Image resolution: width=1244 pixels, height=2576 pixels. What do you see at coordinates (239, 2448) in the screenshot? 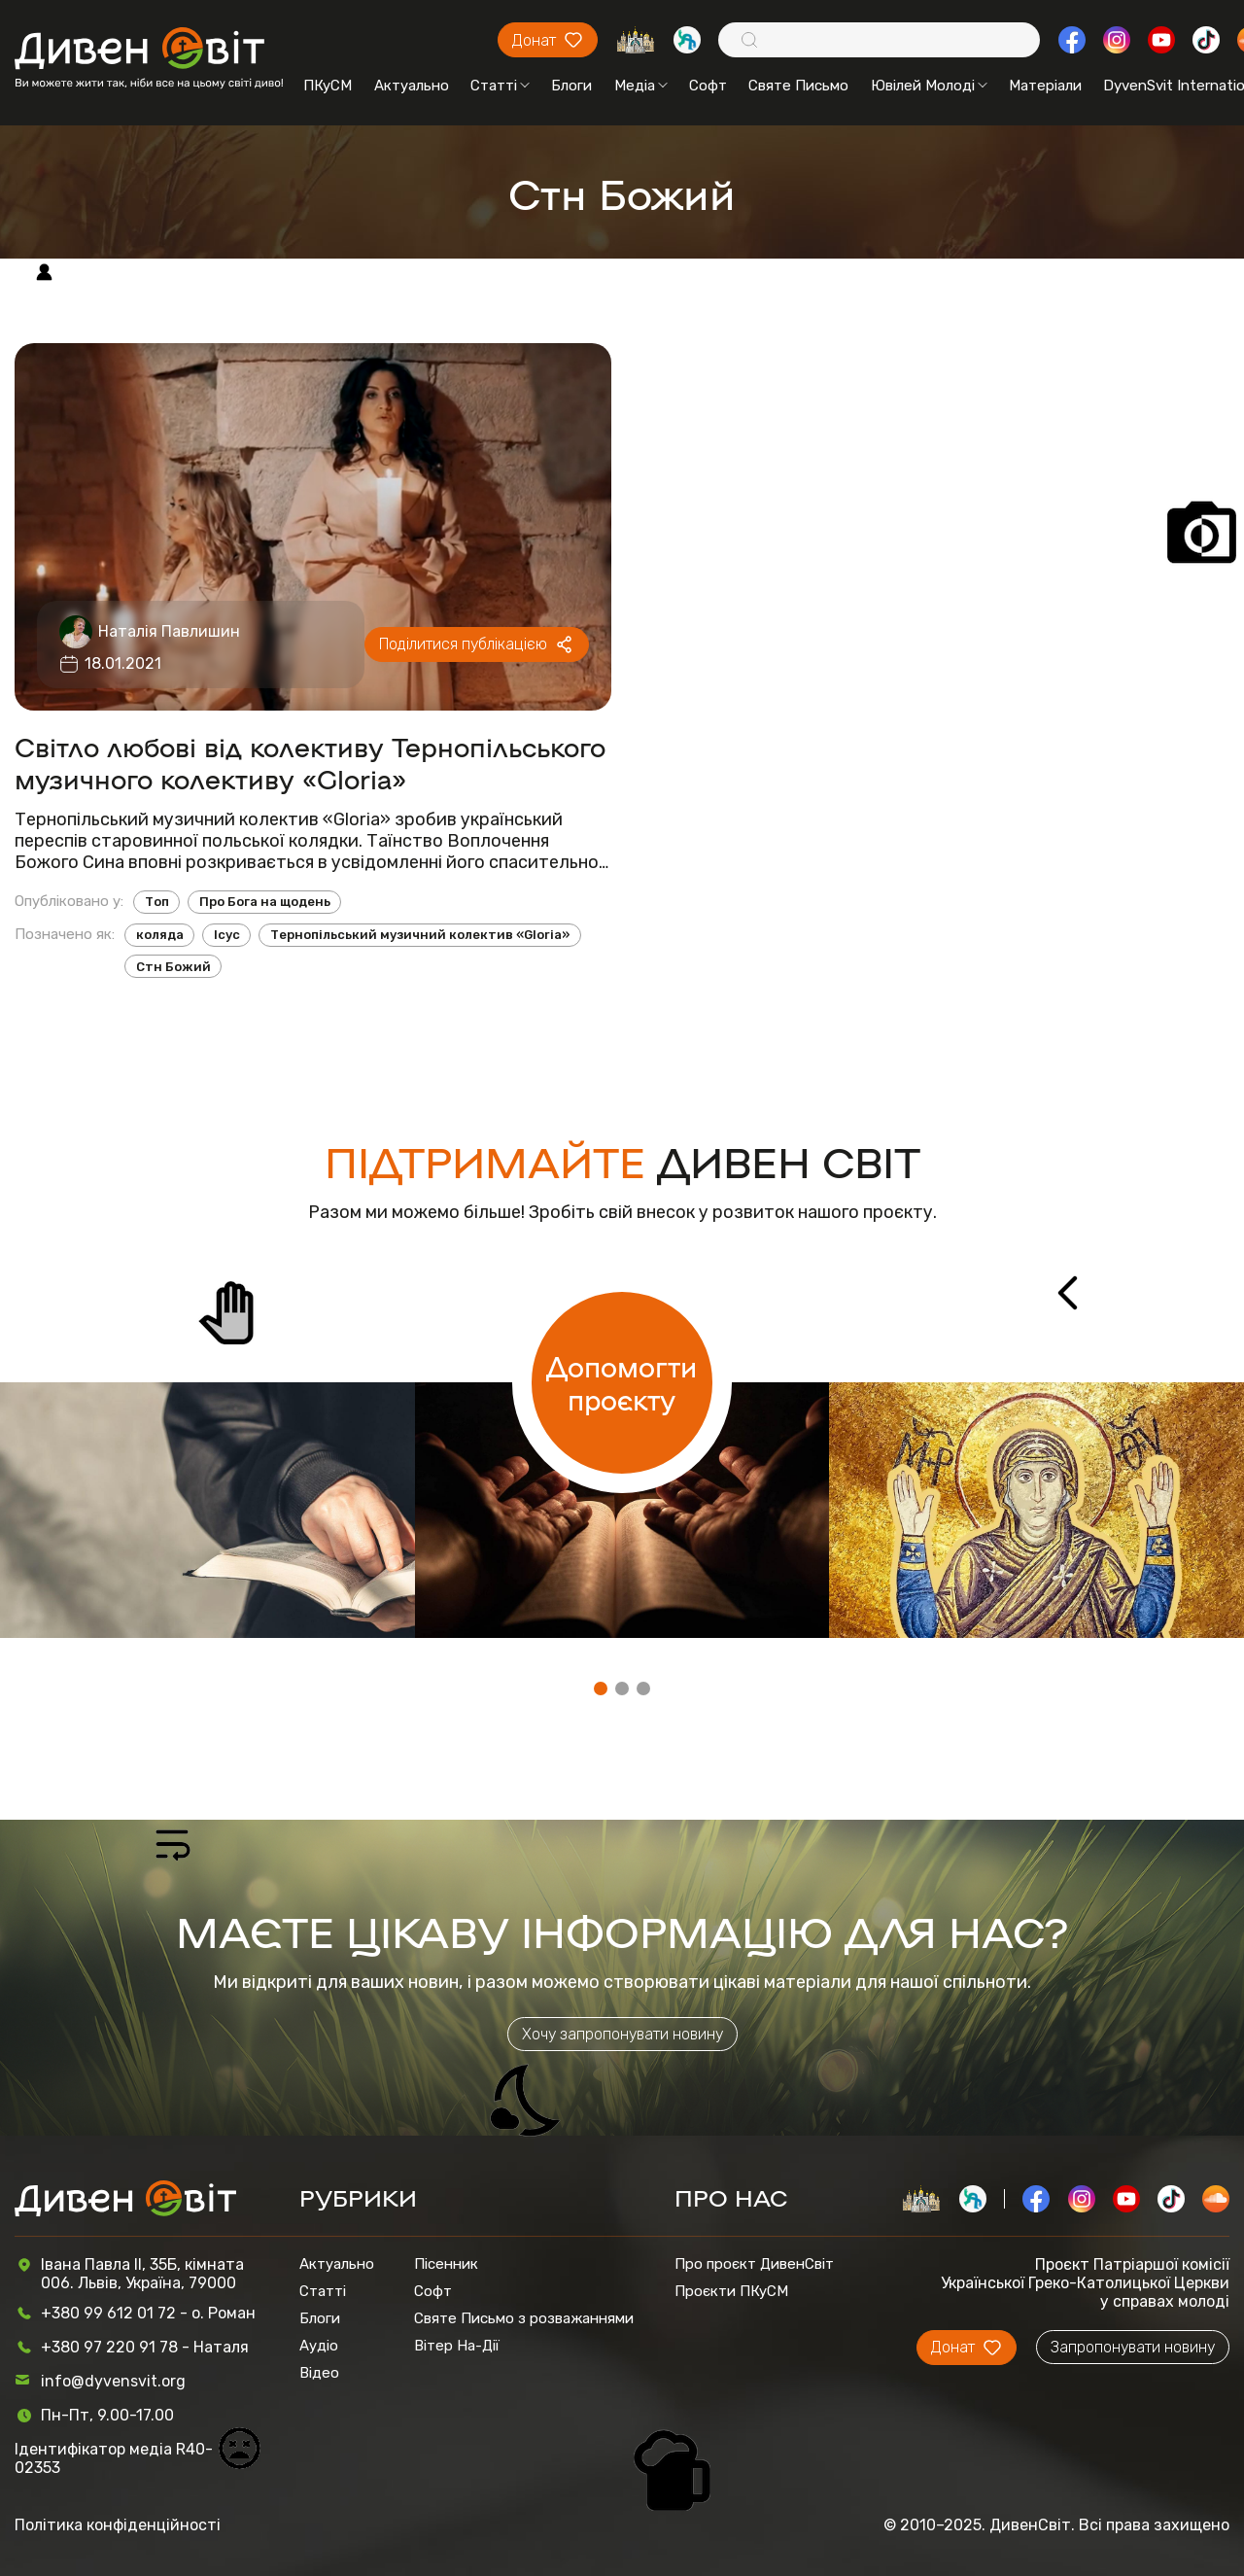
I see `rate experience as very dissatisfied` at bounding box center [239, 2448].